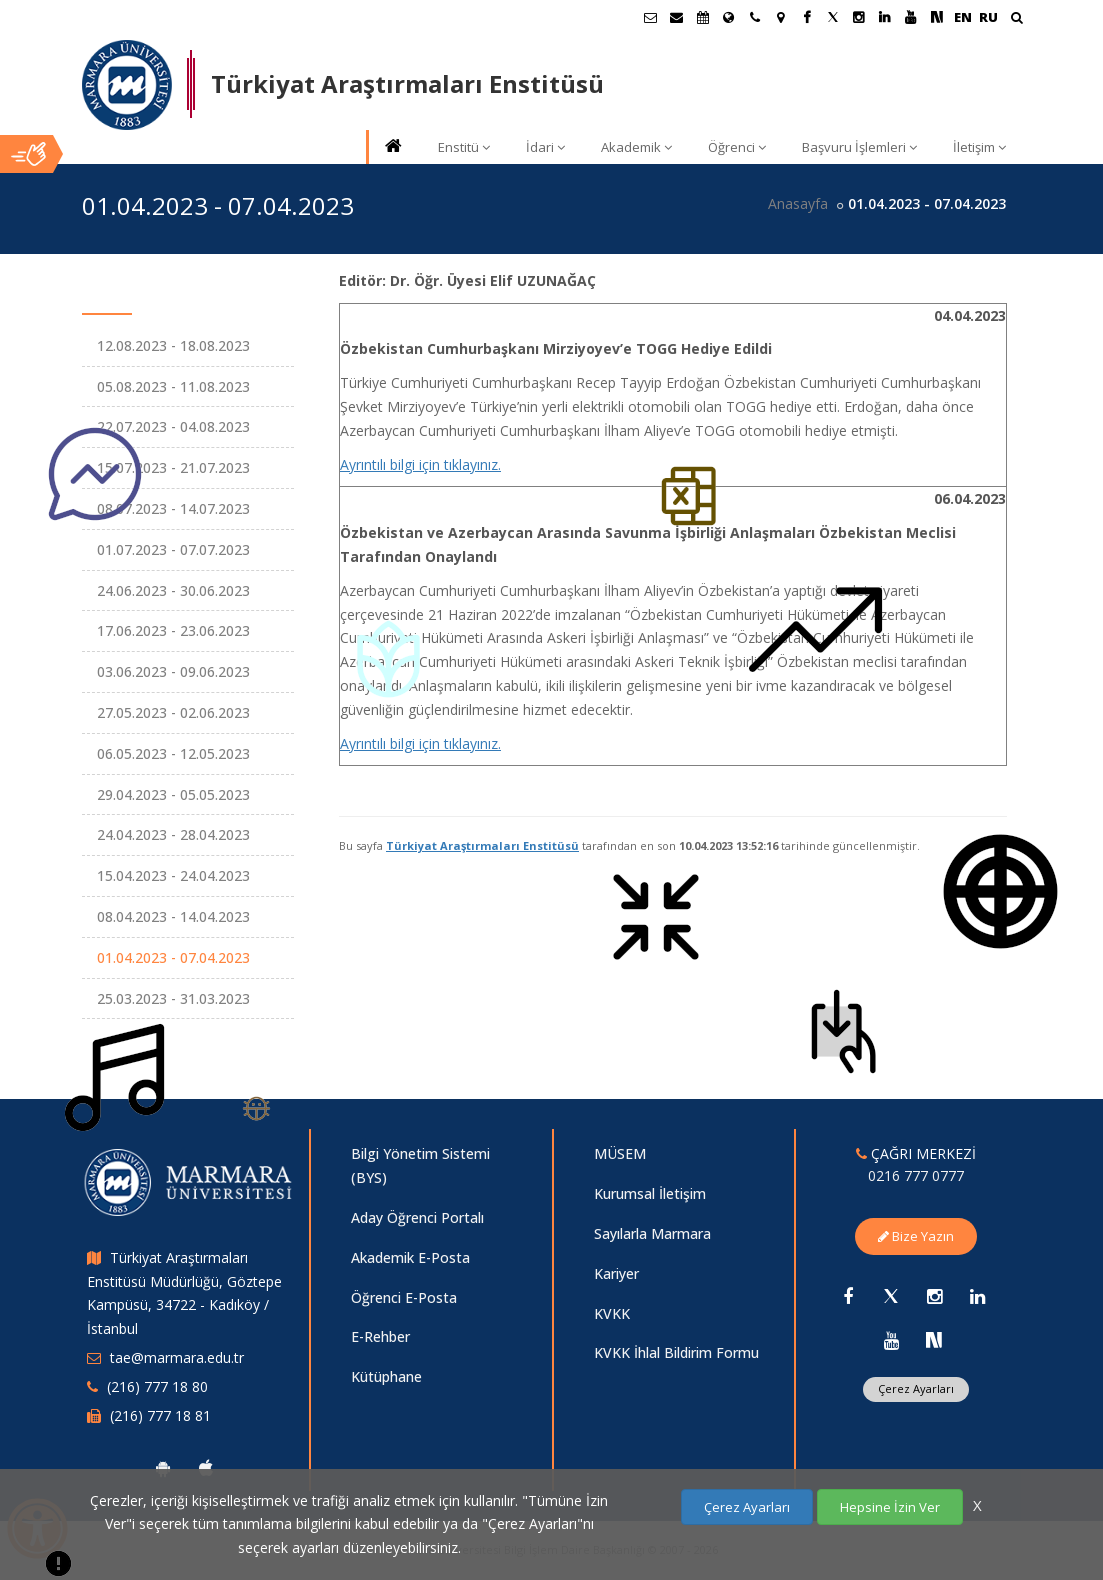  I want to click on indicates an error or problem has occurred, so click(58, 1563).